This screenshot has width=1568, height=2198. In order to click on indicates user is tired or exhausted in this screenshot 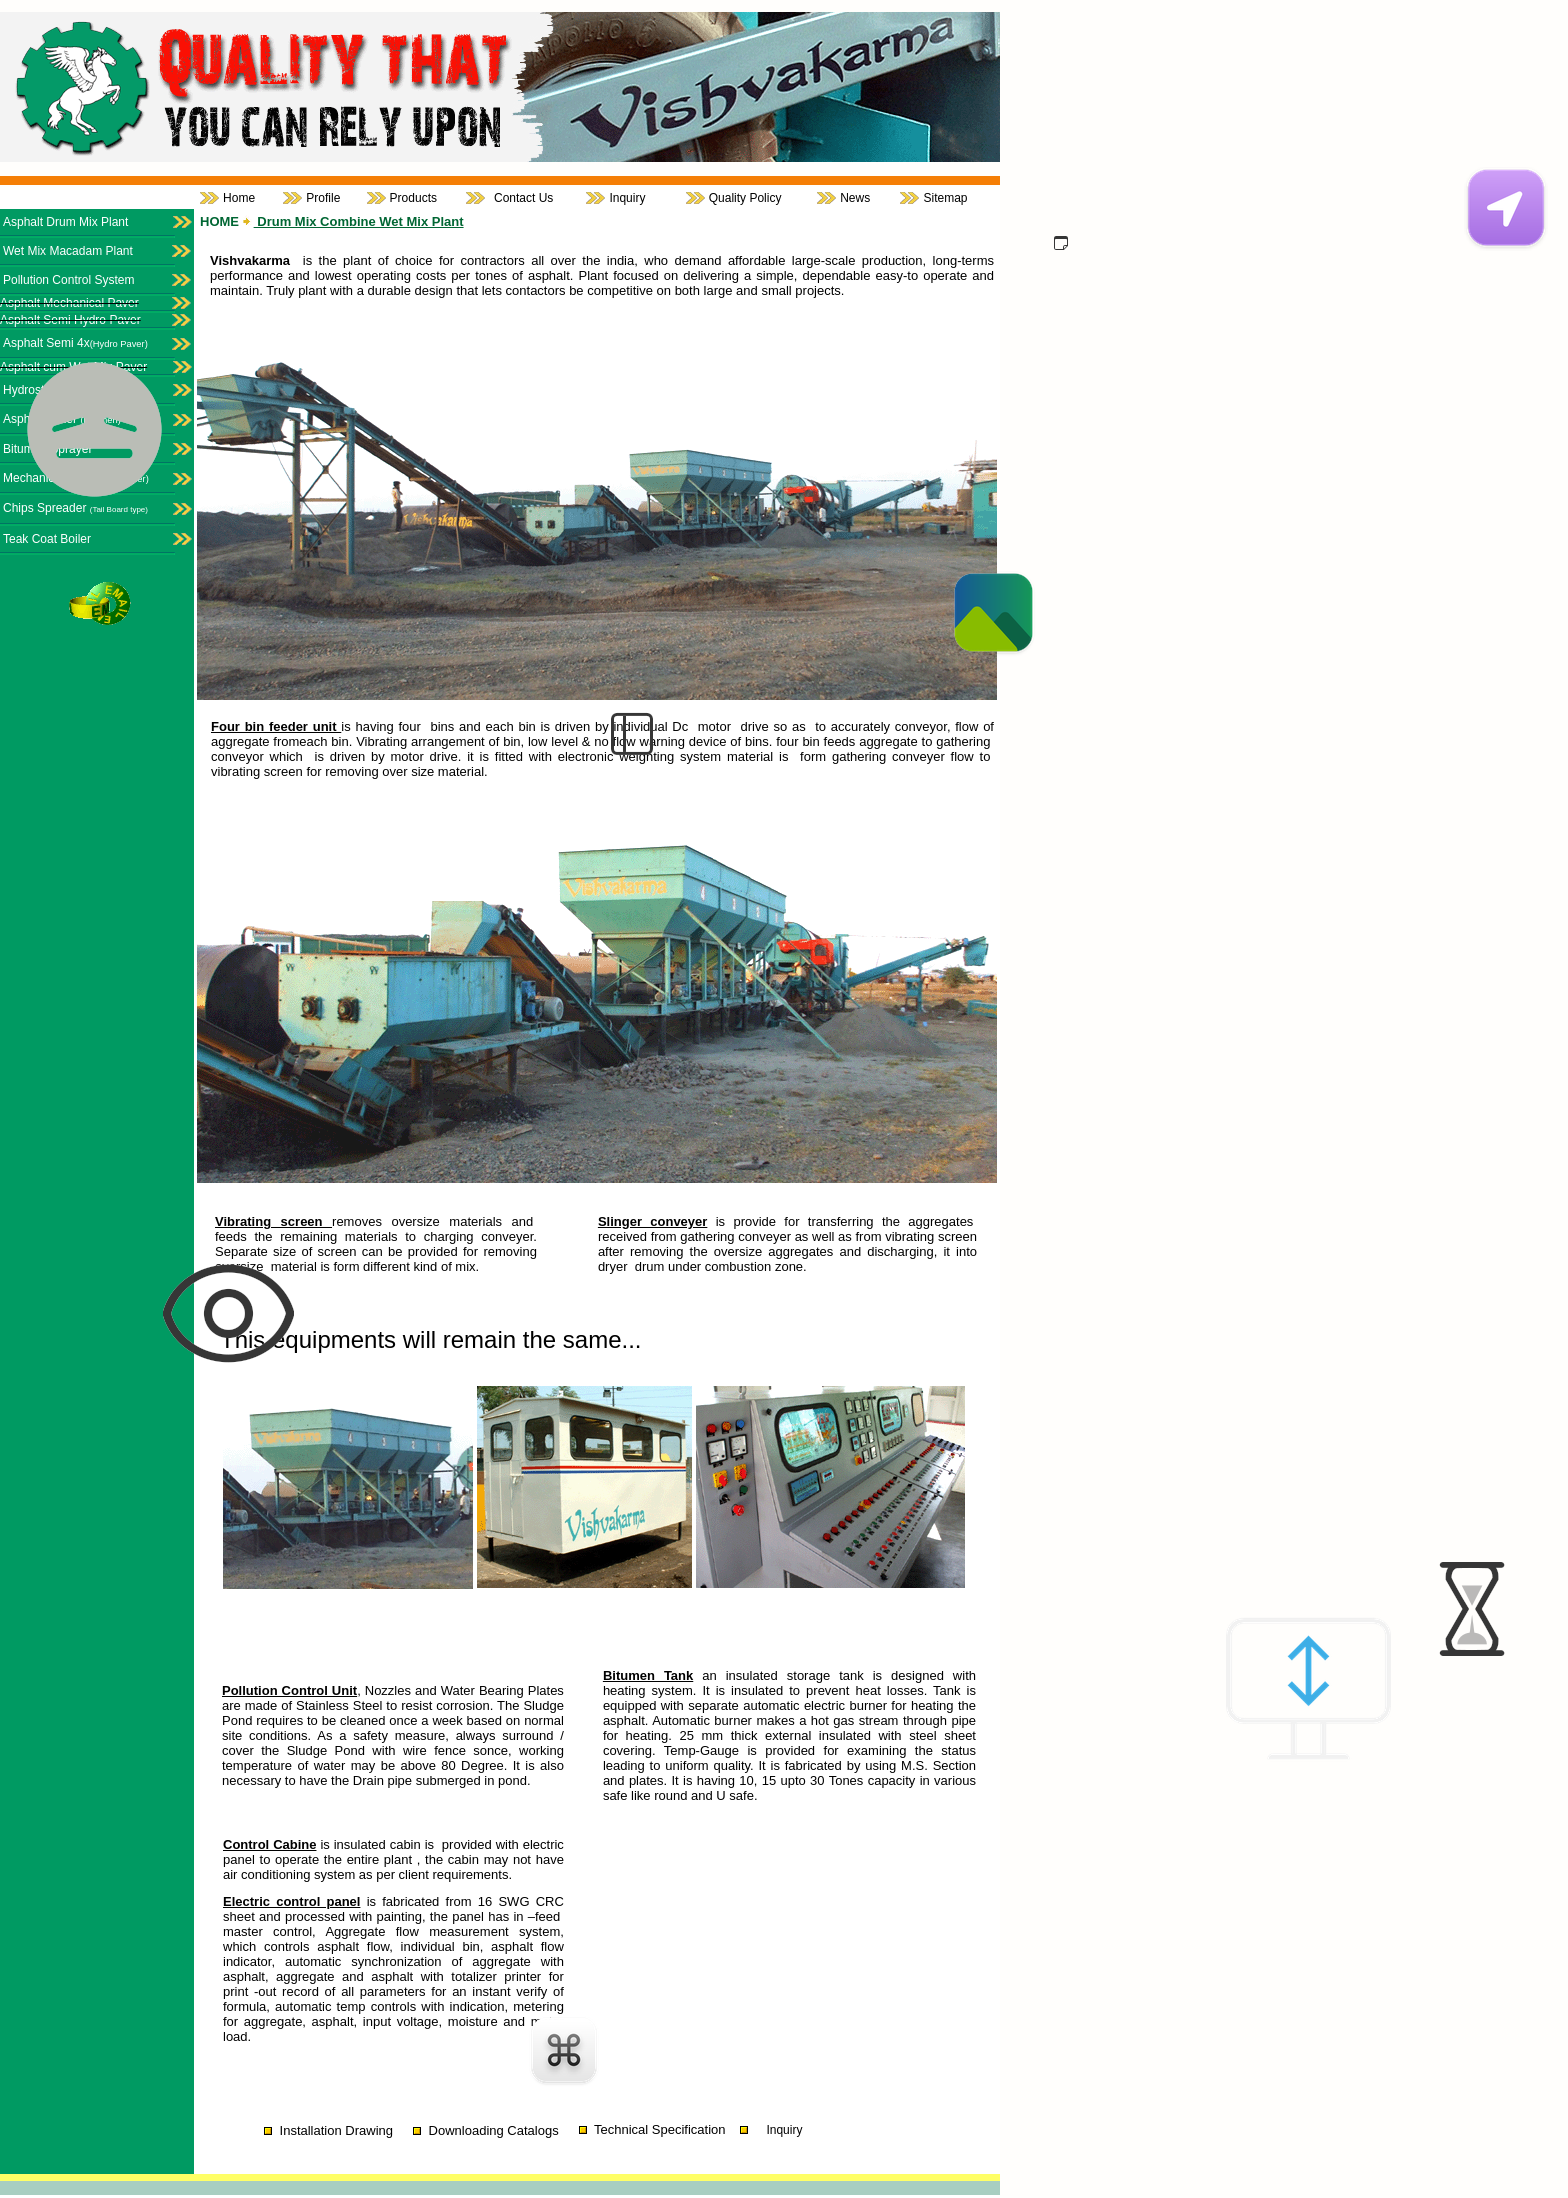, I will do `click(94, 429)`.